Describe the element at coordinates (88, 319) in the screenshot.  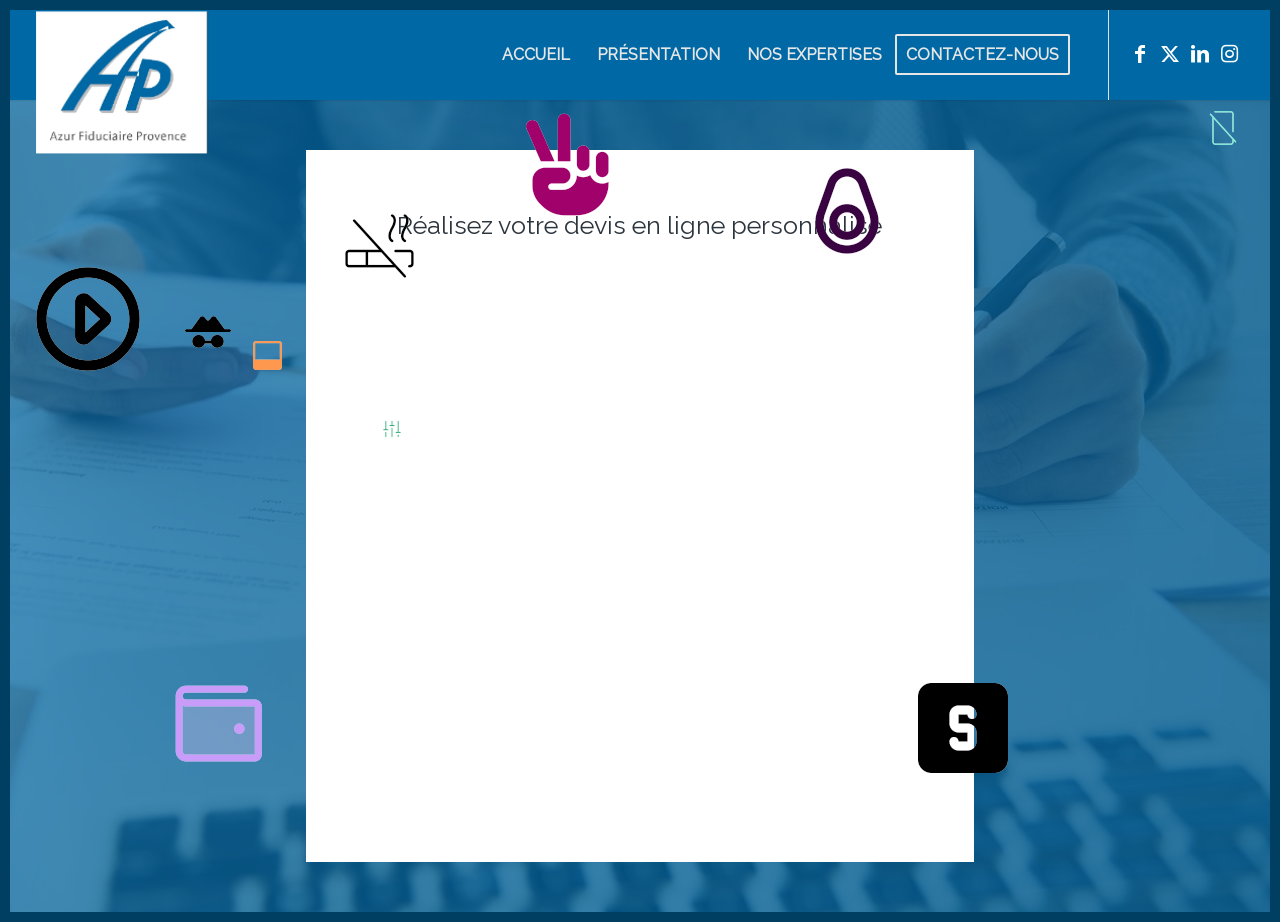
I see `play media or video content` at that location.